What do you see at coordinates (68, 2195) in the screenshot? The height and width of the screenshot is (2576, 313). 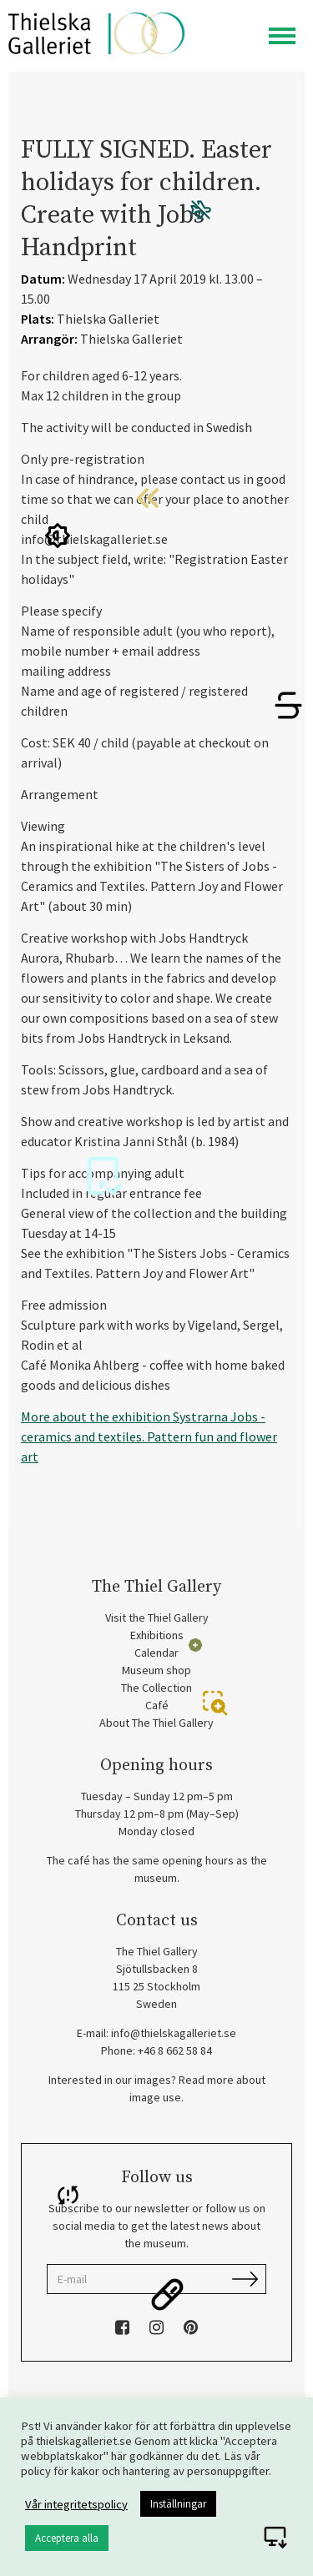 I see `indicates a sync error or failure` at bounding box center [68, 2195].